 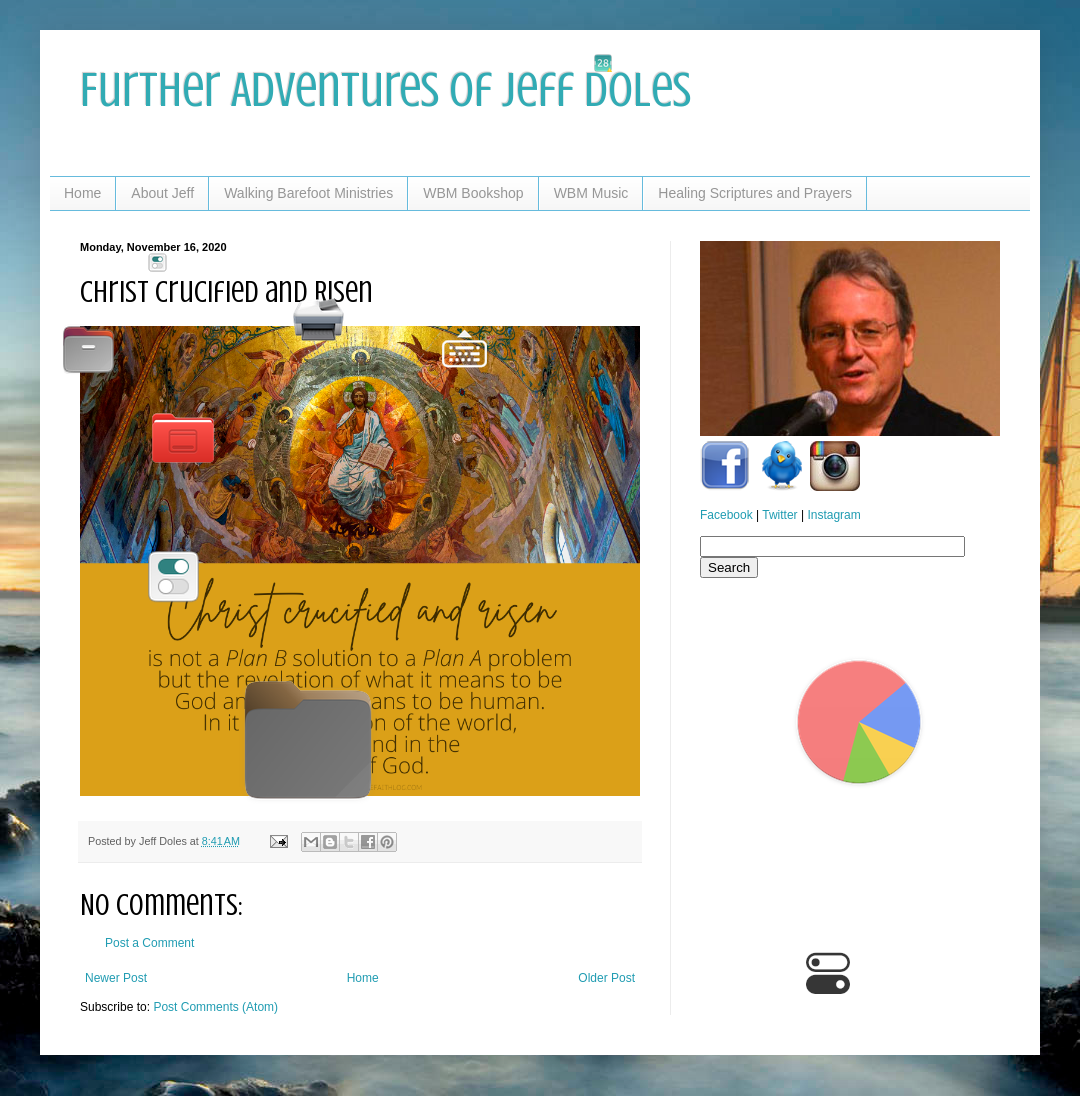 What do you see at coordinates (88, 349) in the screenshot?
I see `open the file manager application` at bounding box center [88, 349].